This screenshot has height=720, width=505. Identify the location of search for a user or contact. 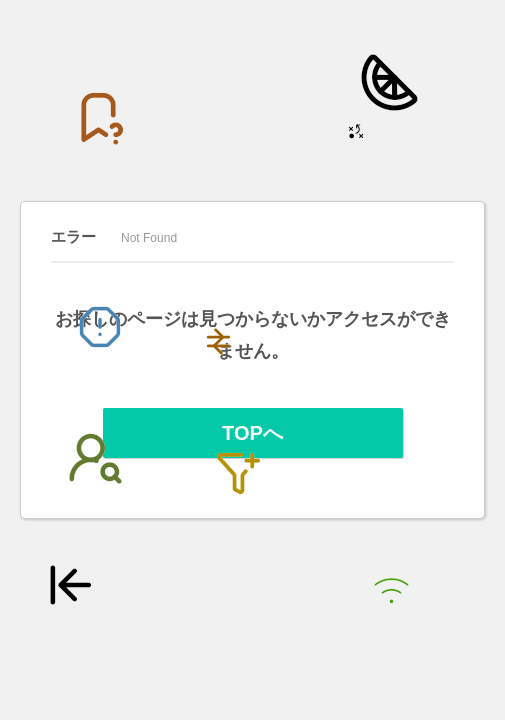
(95, 457).